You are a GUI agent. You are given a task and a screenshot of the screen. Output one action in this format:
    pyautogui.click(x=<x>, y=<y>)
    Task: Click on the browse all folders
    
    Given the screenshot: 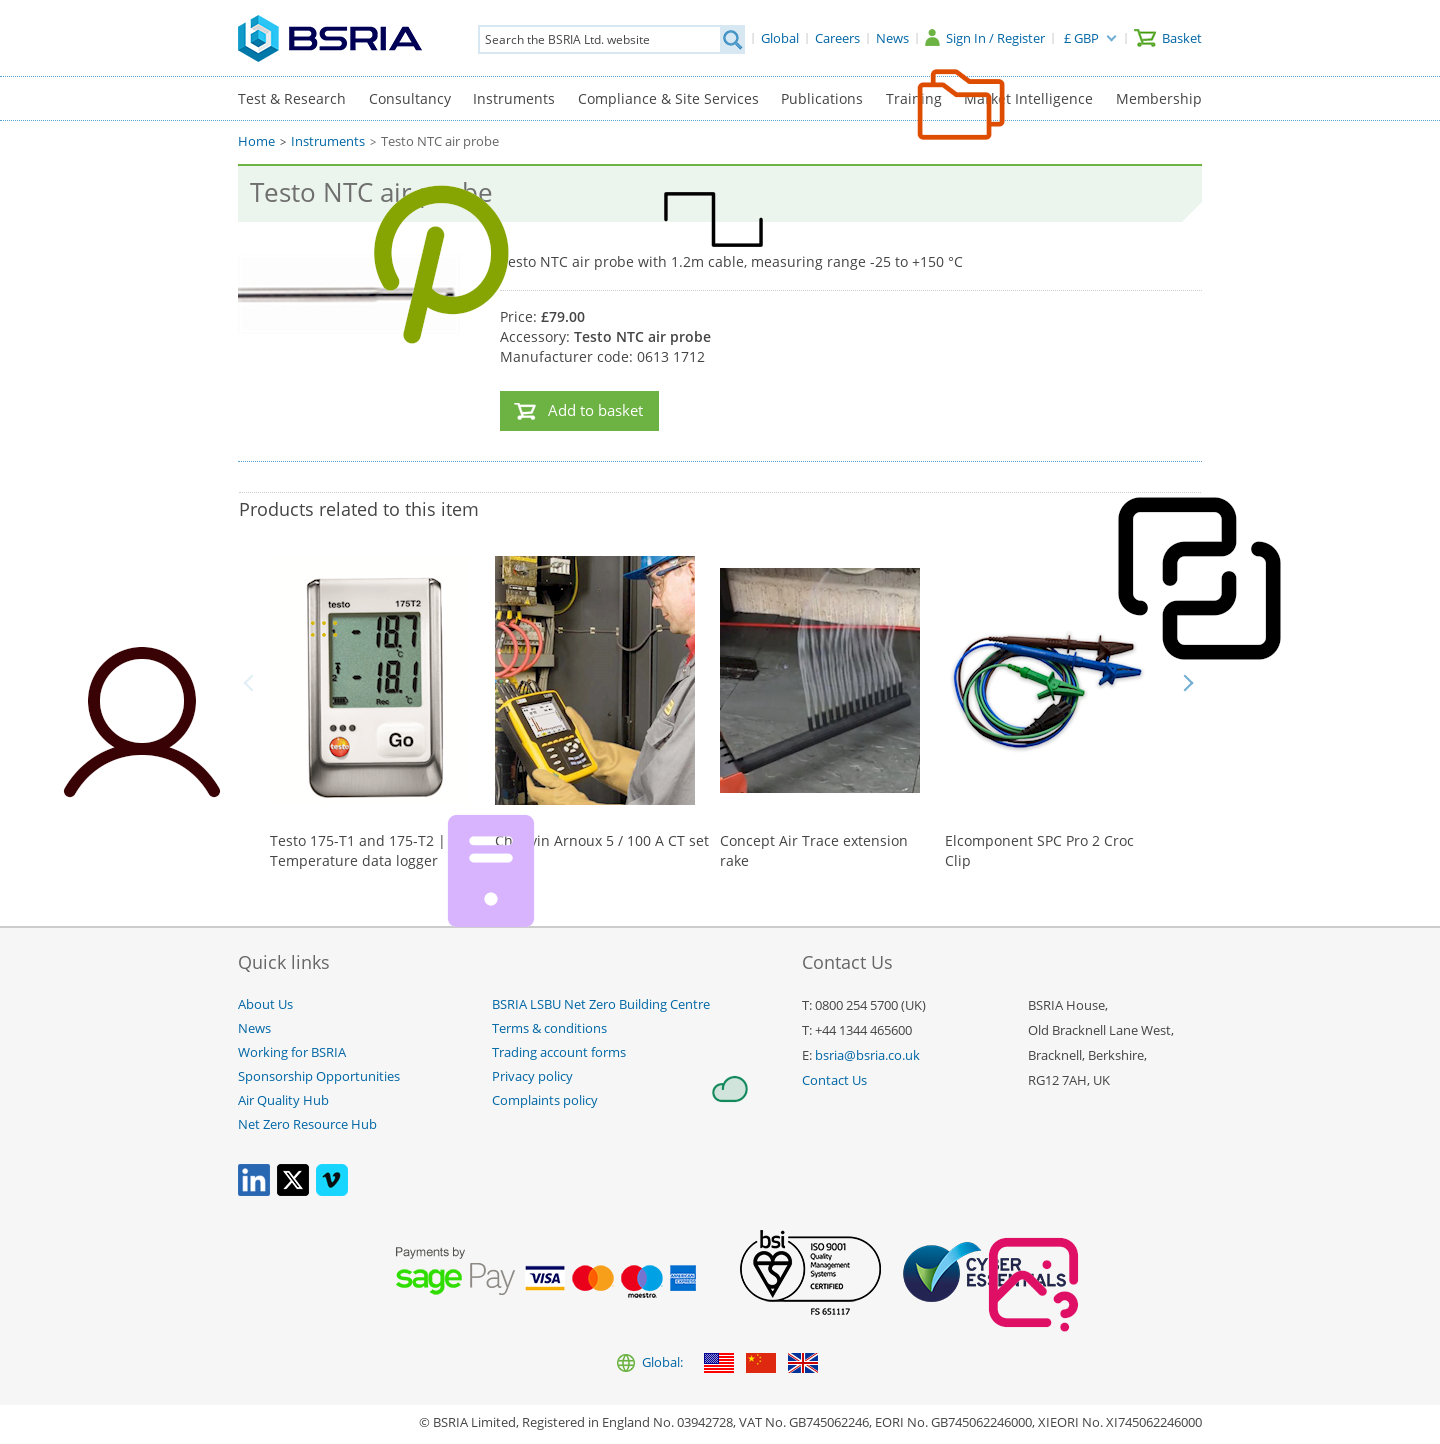 What is the action you would take?
    pyautogui.click(x=959, y=104)
    